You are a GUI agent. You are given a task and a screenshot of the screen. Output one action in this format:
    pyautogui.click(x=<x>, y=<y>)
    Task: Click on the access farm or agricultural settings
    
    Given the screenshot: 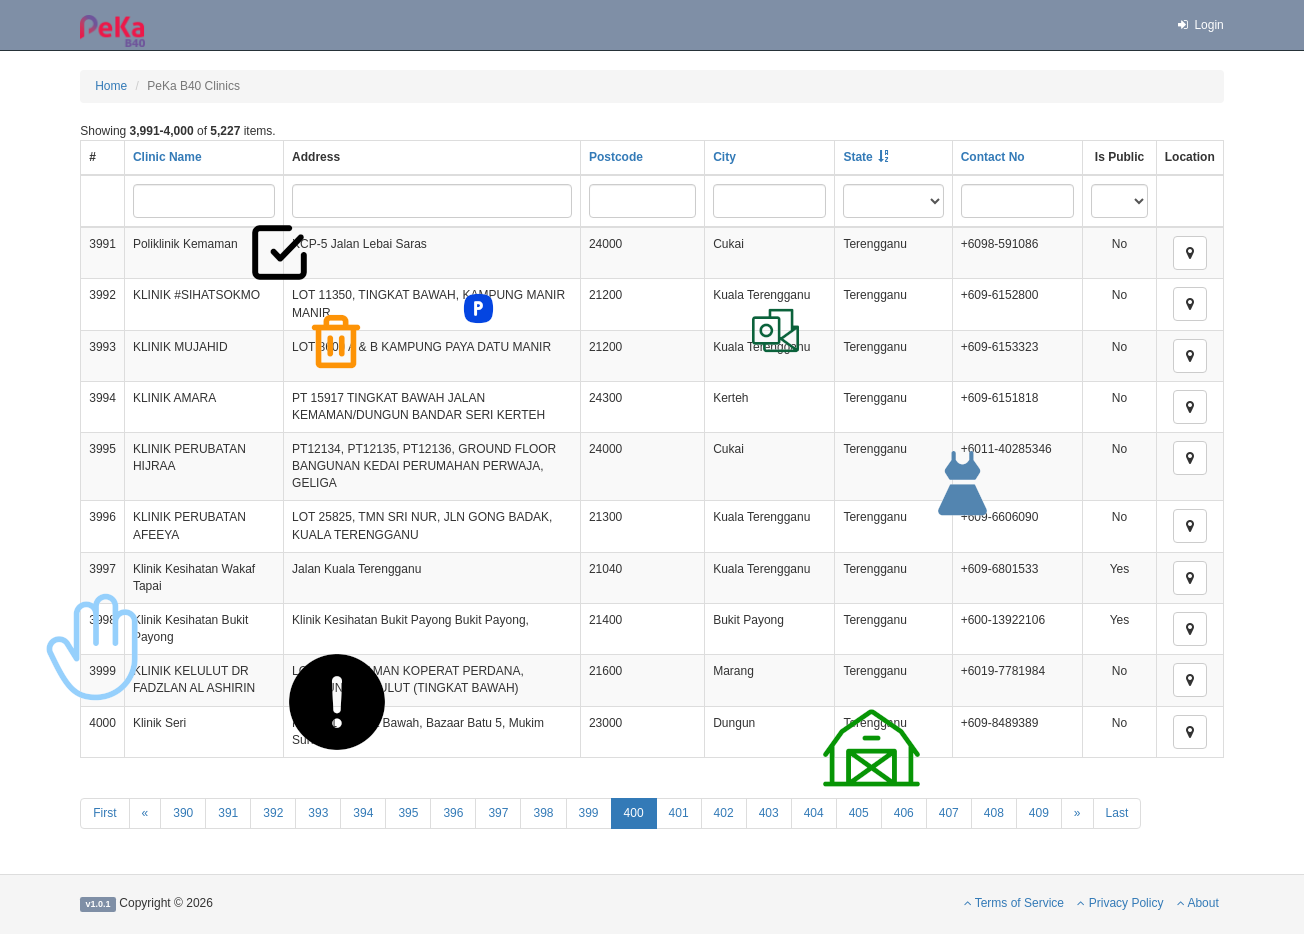 What is the action you would take?
    pyautogui.click(x=871, y=754)
    